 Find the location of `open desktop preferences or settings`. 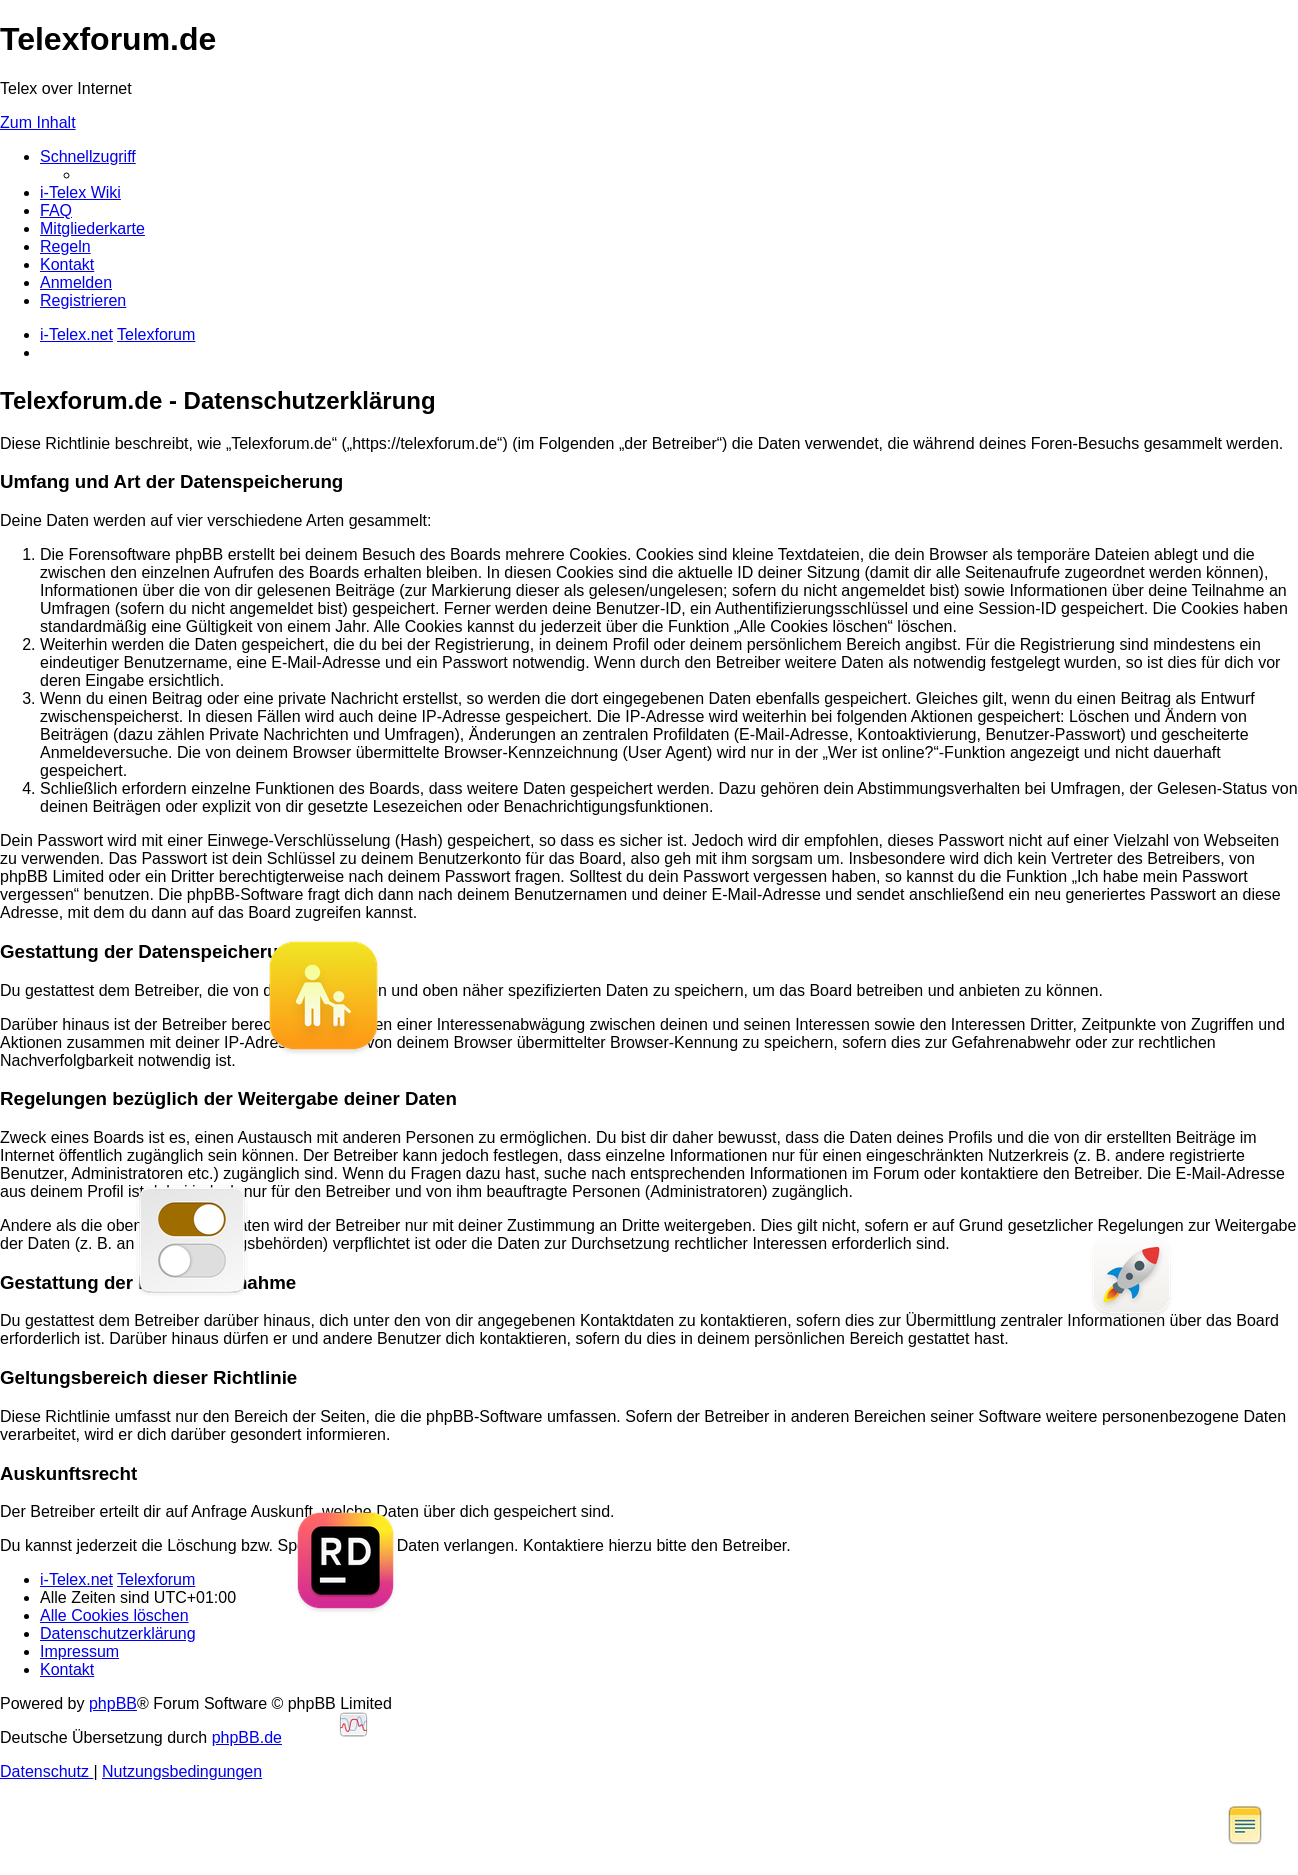

open desktop preferences or settings is located at coordinates (192, 1240).